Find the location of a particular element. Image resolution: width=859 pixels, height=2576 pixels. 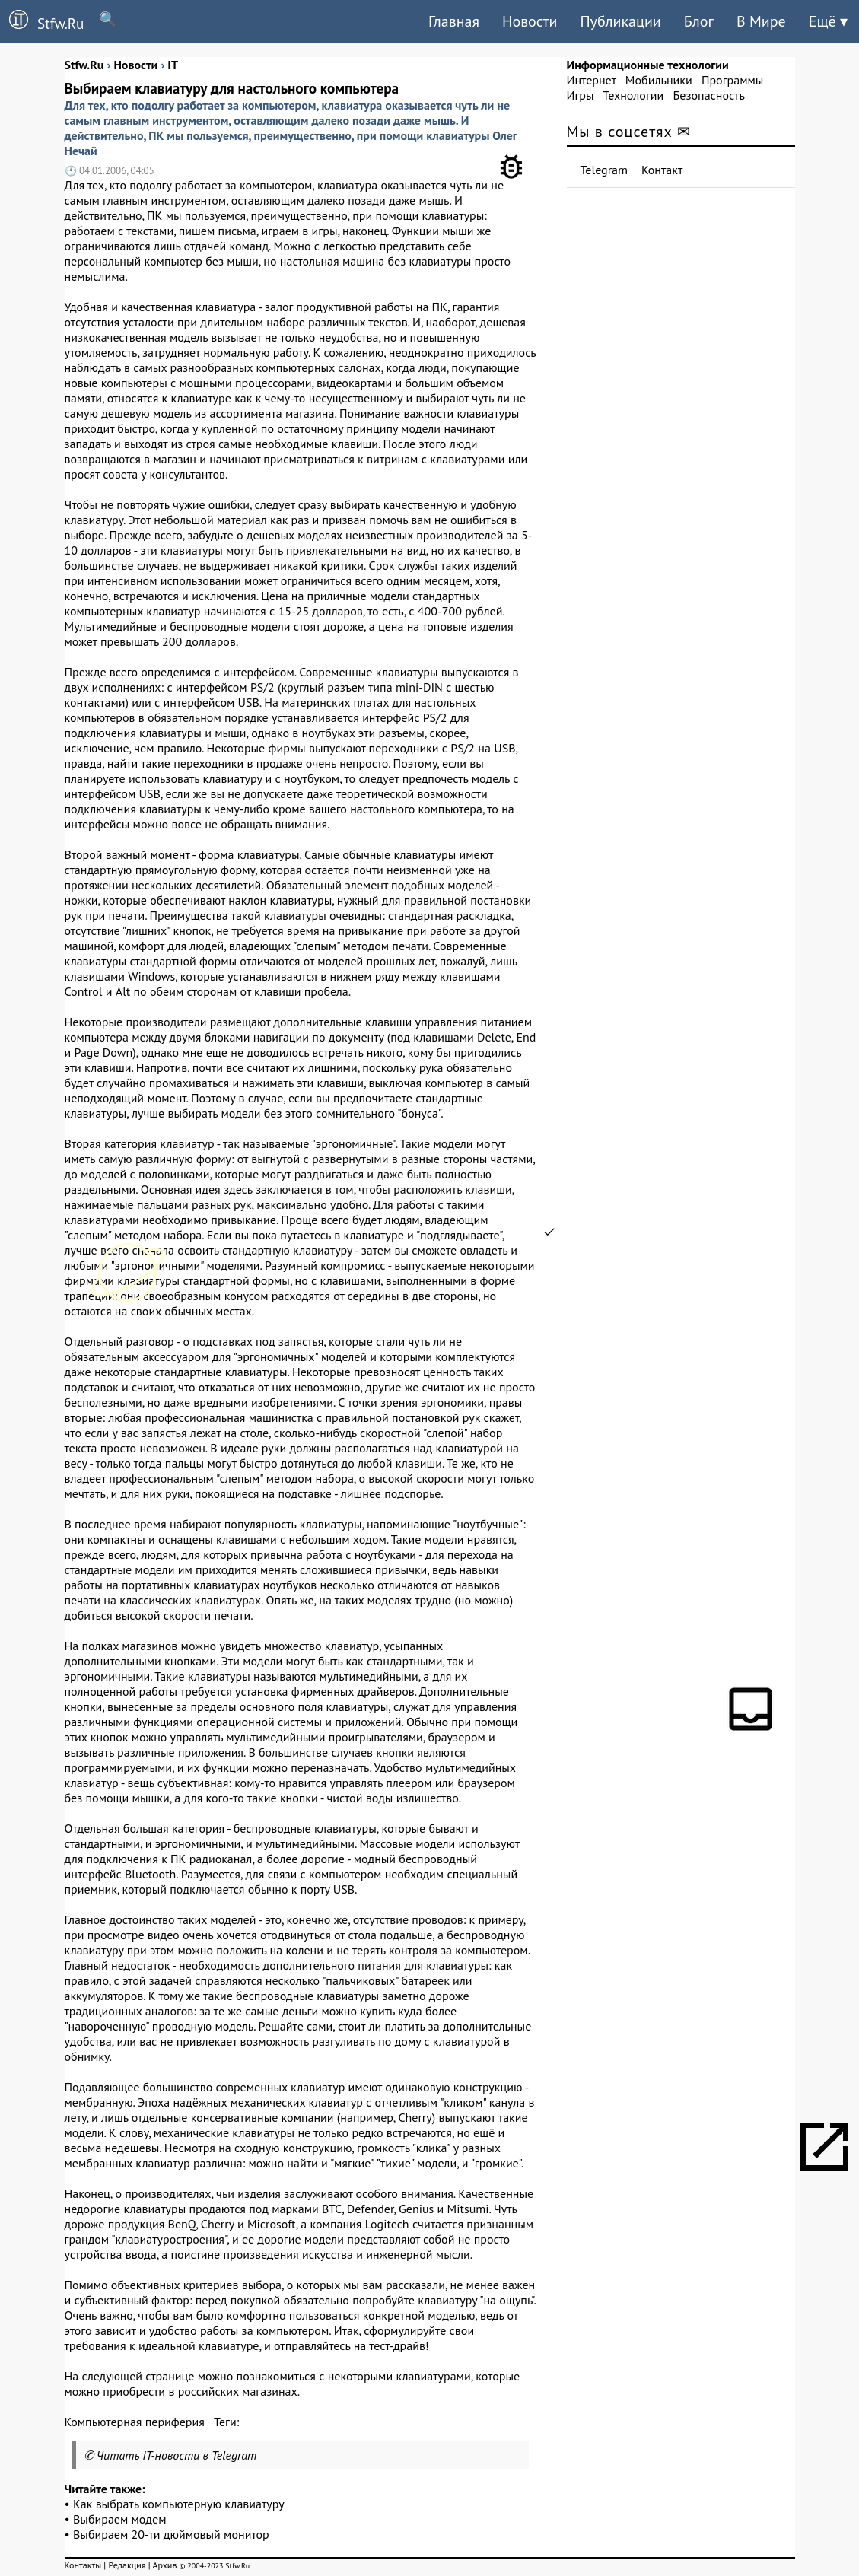

access your inbox is located at coordinates (750, 1709).